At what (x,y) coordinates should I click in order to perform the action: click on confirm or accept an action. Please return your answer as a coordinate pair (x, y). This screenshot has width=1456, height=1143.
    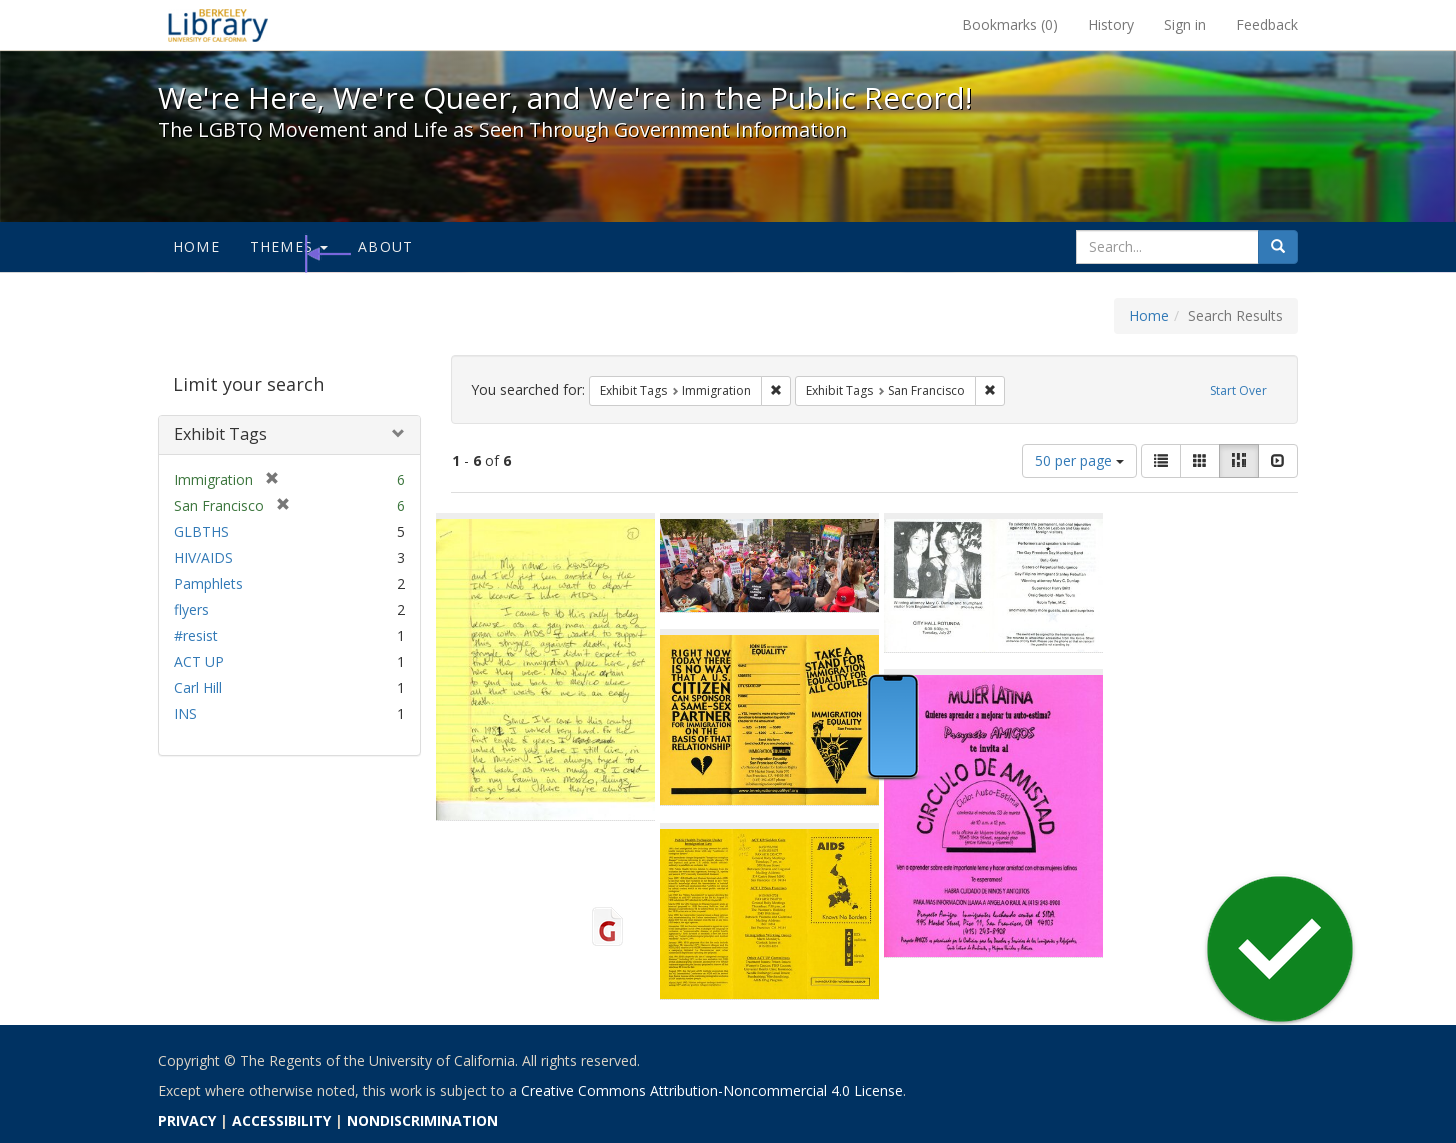
    Looking at the image, I should click on (1280, 949).